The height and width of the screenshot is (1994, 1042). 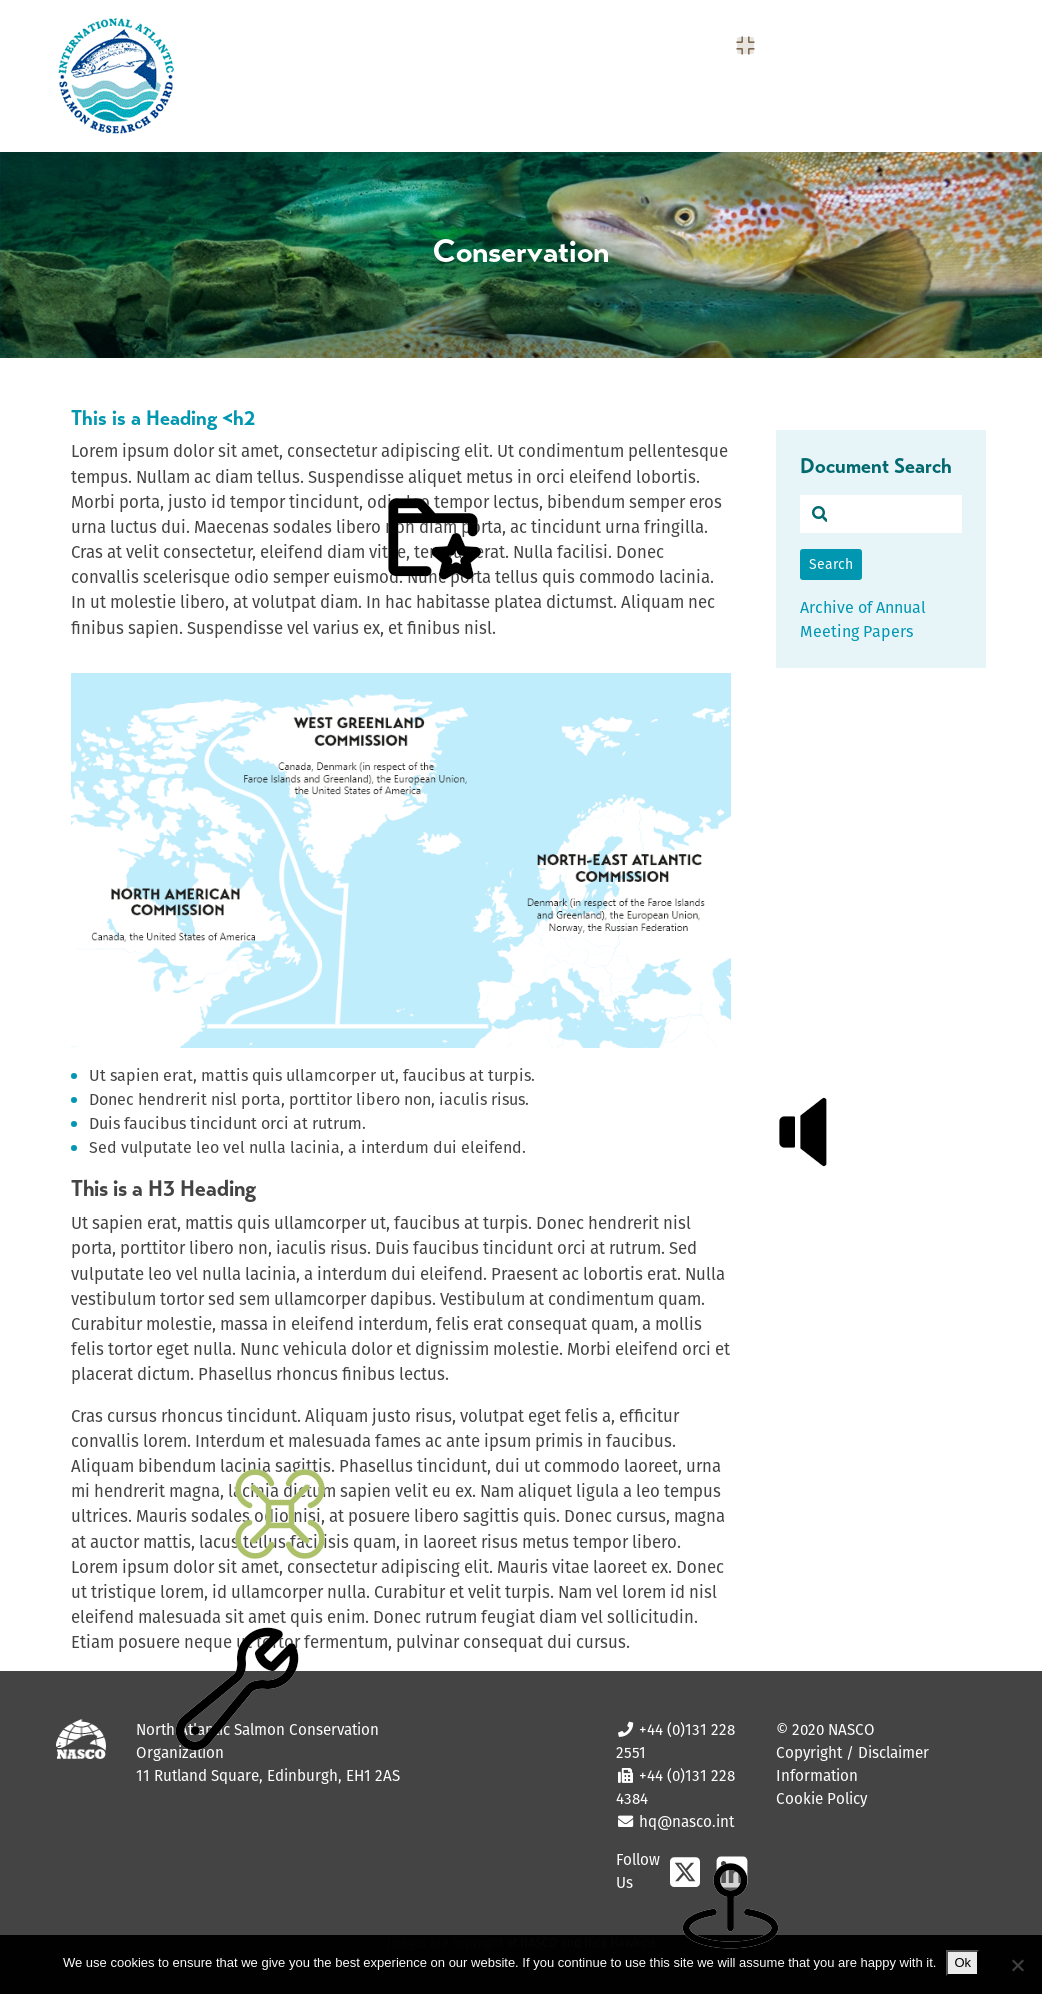 What do you see at coordinates (433, 538) in the screenshot?
I see `access your favorite or starred folders` at bounding box center [433, 538].